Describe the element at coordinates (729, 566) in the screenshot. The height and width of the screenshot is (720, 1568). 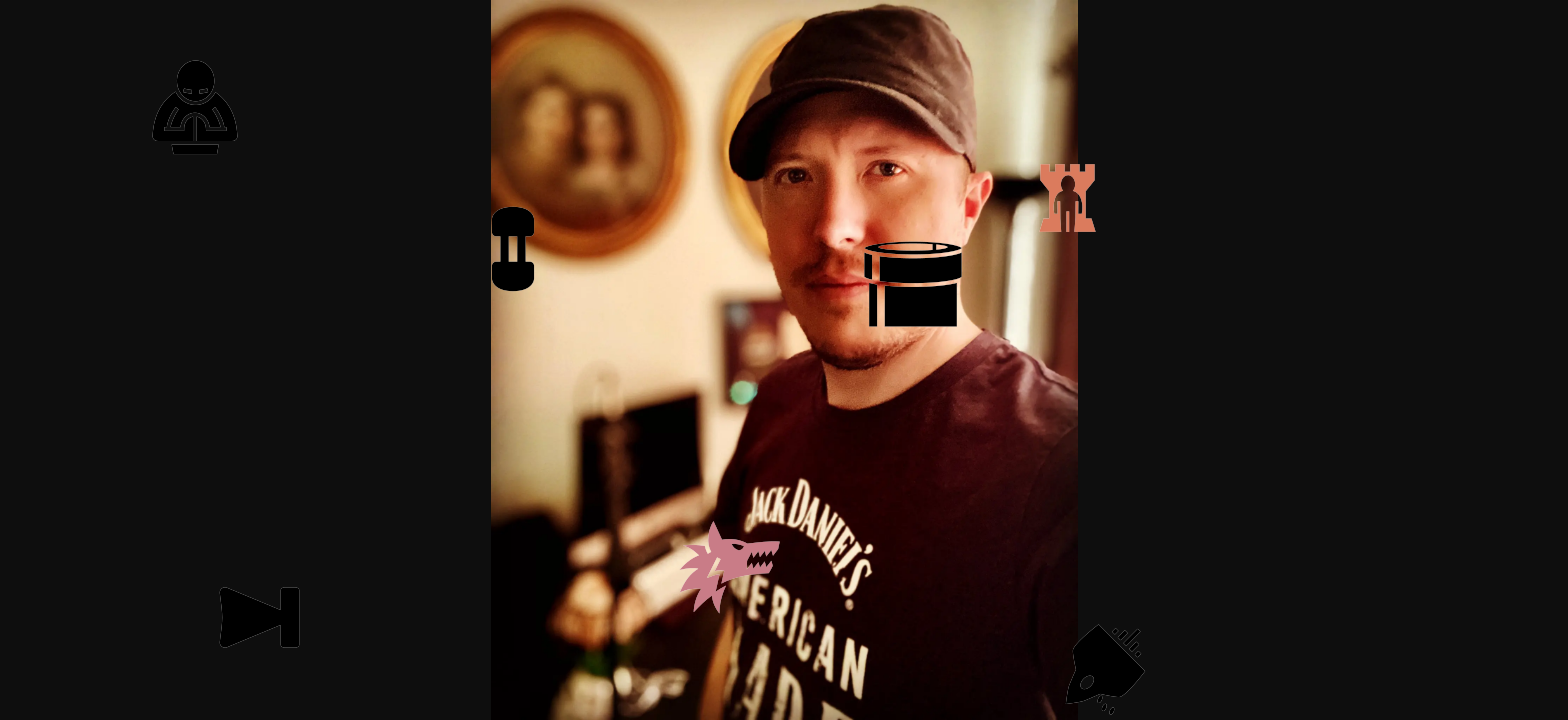
I see `select wolf character or team` at that location.